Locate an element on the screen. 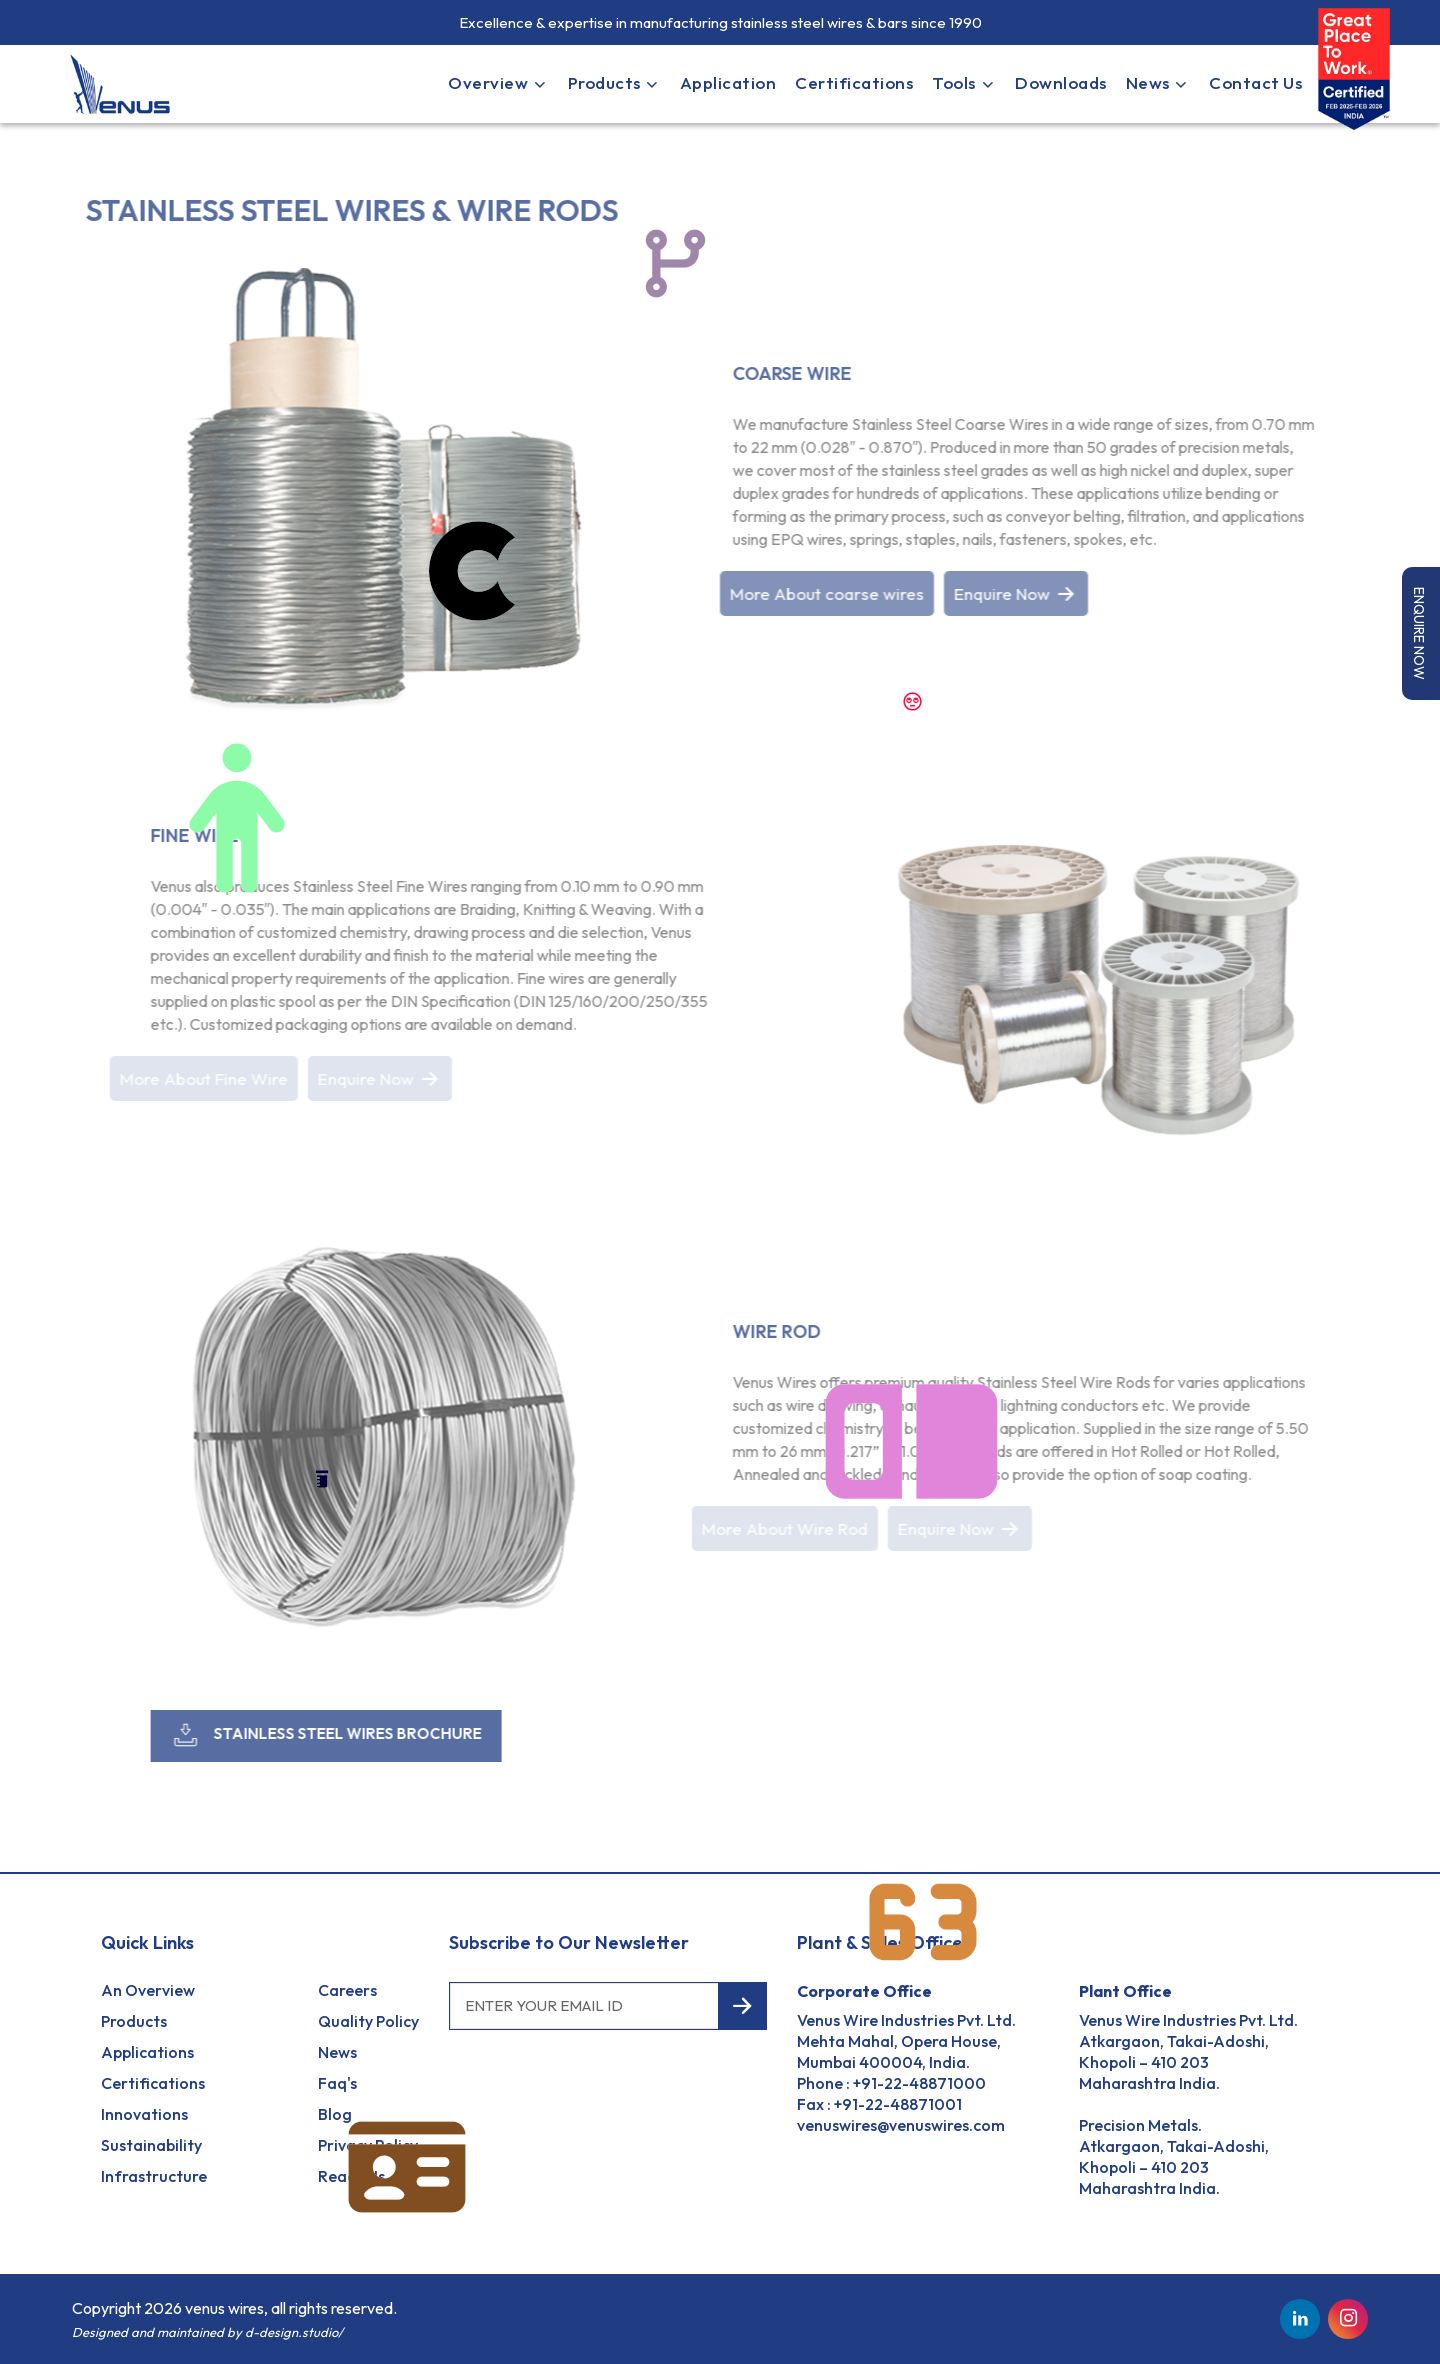 Image resolution: width=1440 pixels, height=2364 pixels. view repository branches is located at coordinates (675, 263).